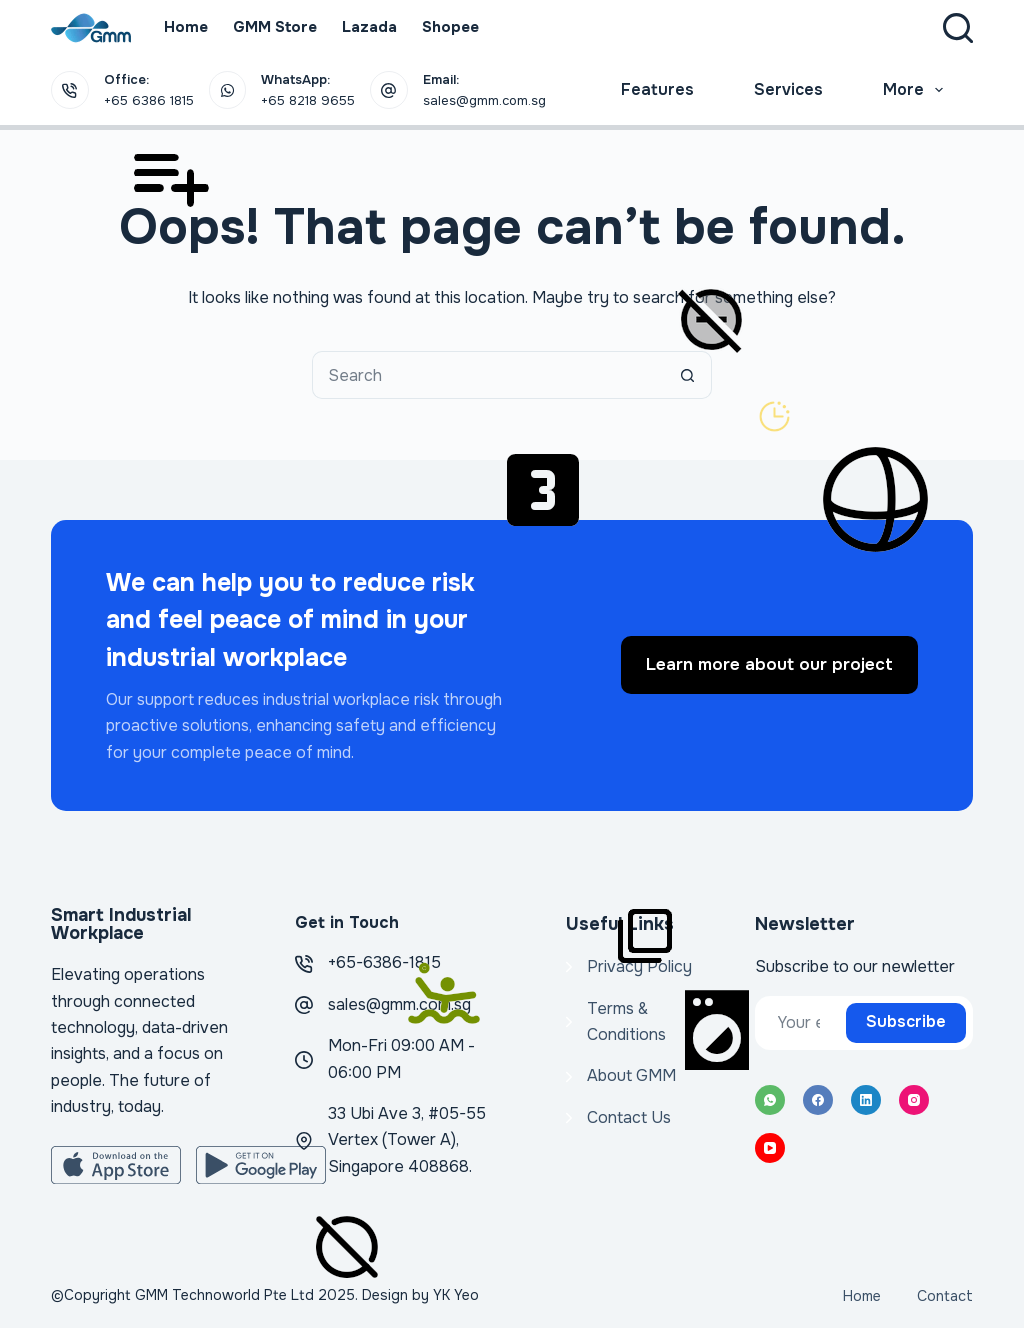 This screenshot has width=1024, height=1328. Describe the element at coordinates (711, 319) in the screenshot. I see `disable do not disturb mode` at that location.